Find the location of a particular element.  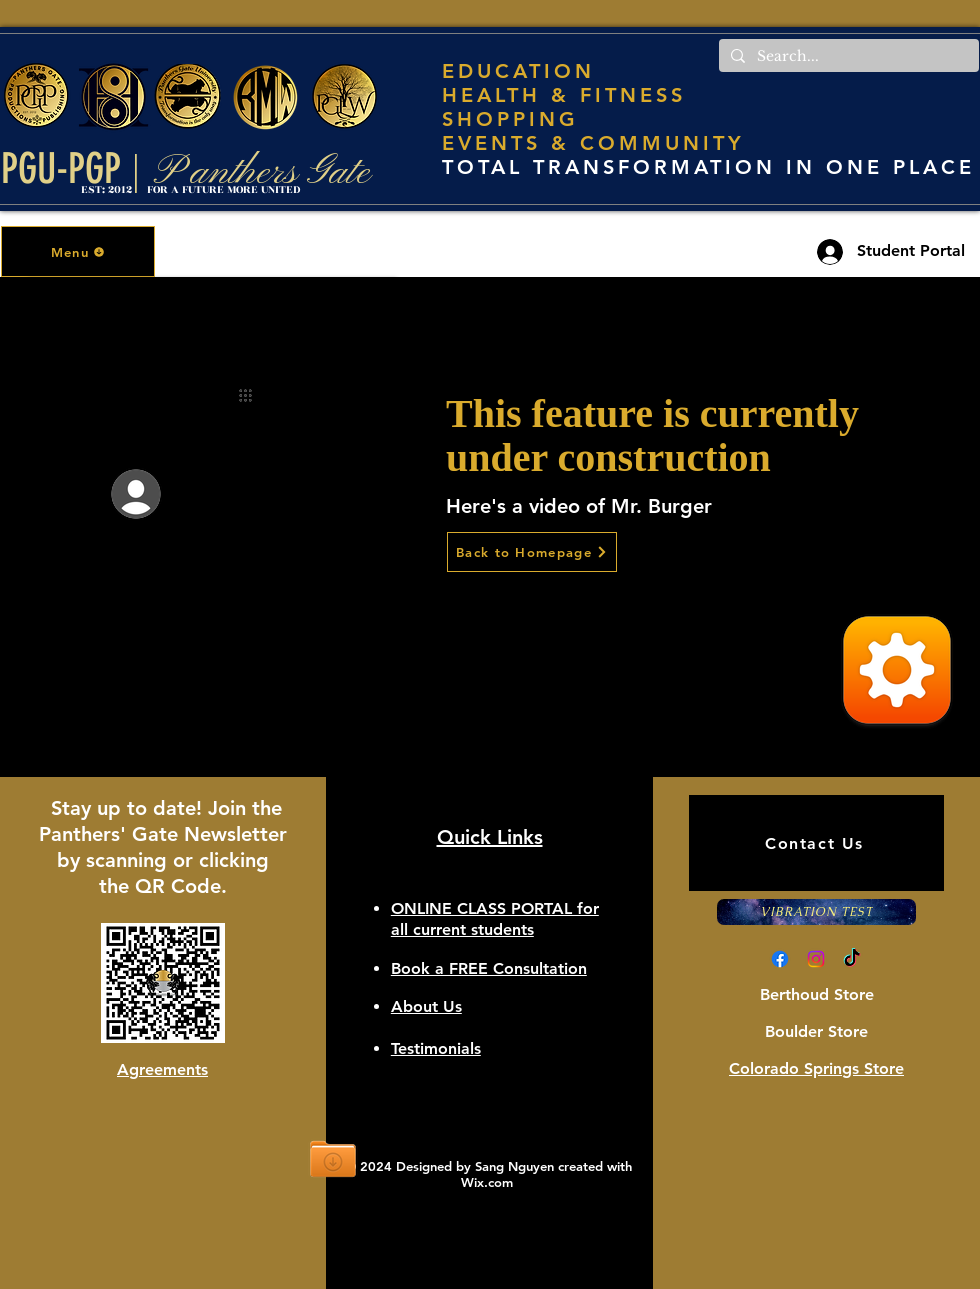

open aptana studio IDE is located at coordinates (897, 670).